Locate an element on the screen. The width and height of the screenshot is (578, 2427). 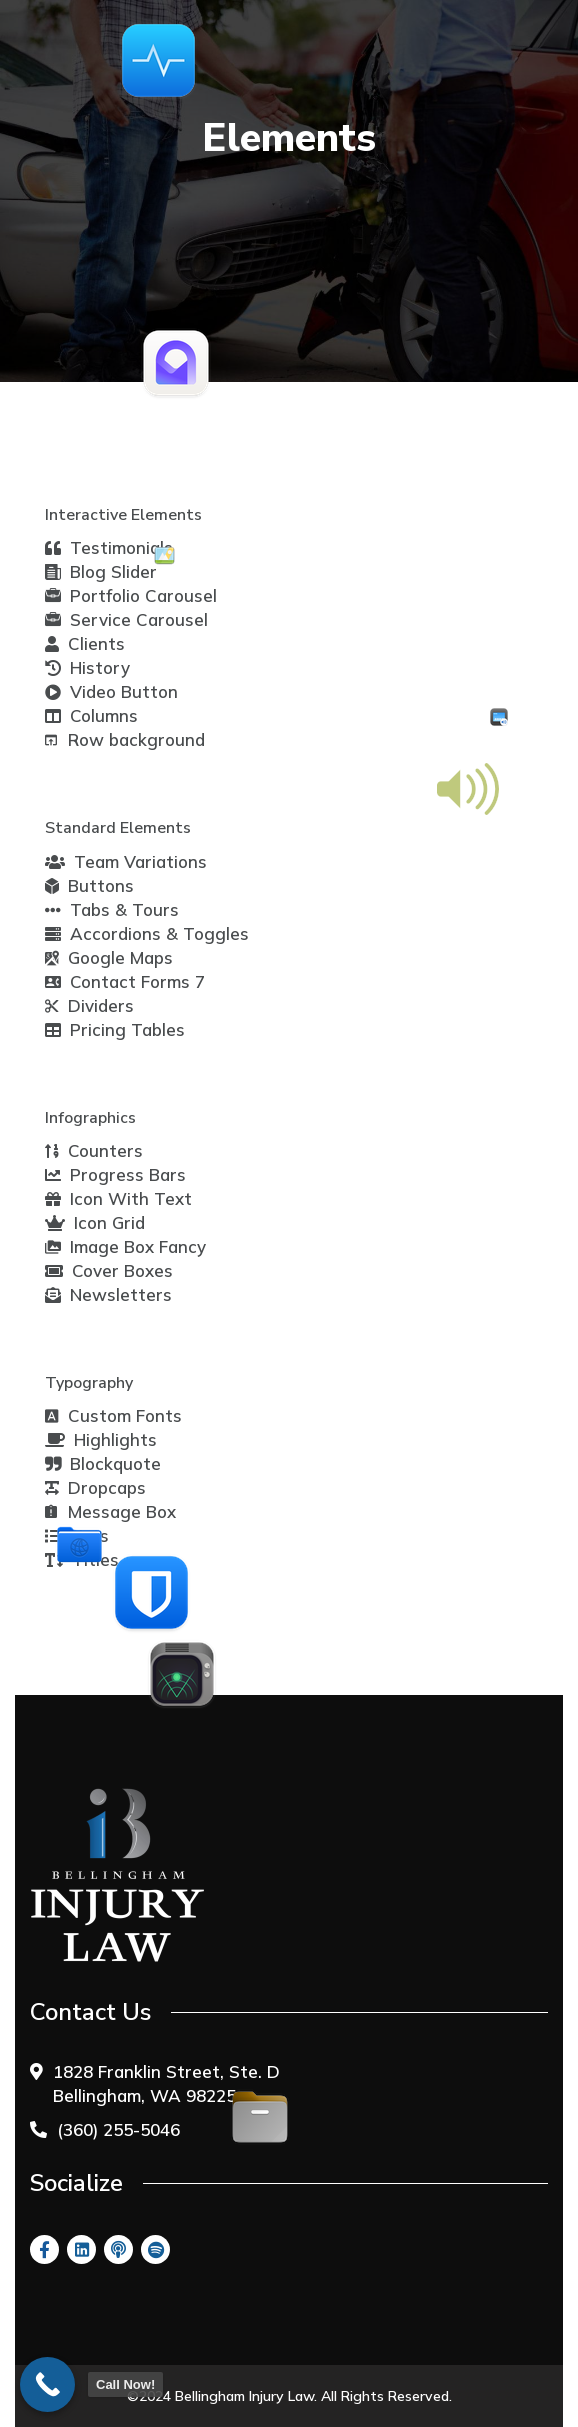
open Echo app is located at coordinates (182, 1674).